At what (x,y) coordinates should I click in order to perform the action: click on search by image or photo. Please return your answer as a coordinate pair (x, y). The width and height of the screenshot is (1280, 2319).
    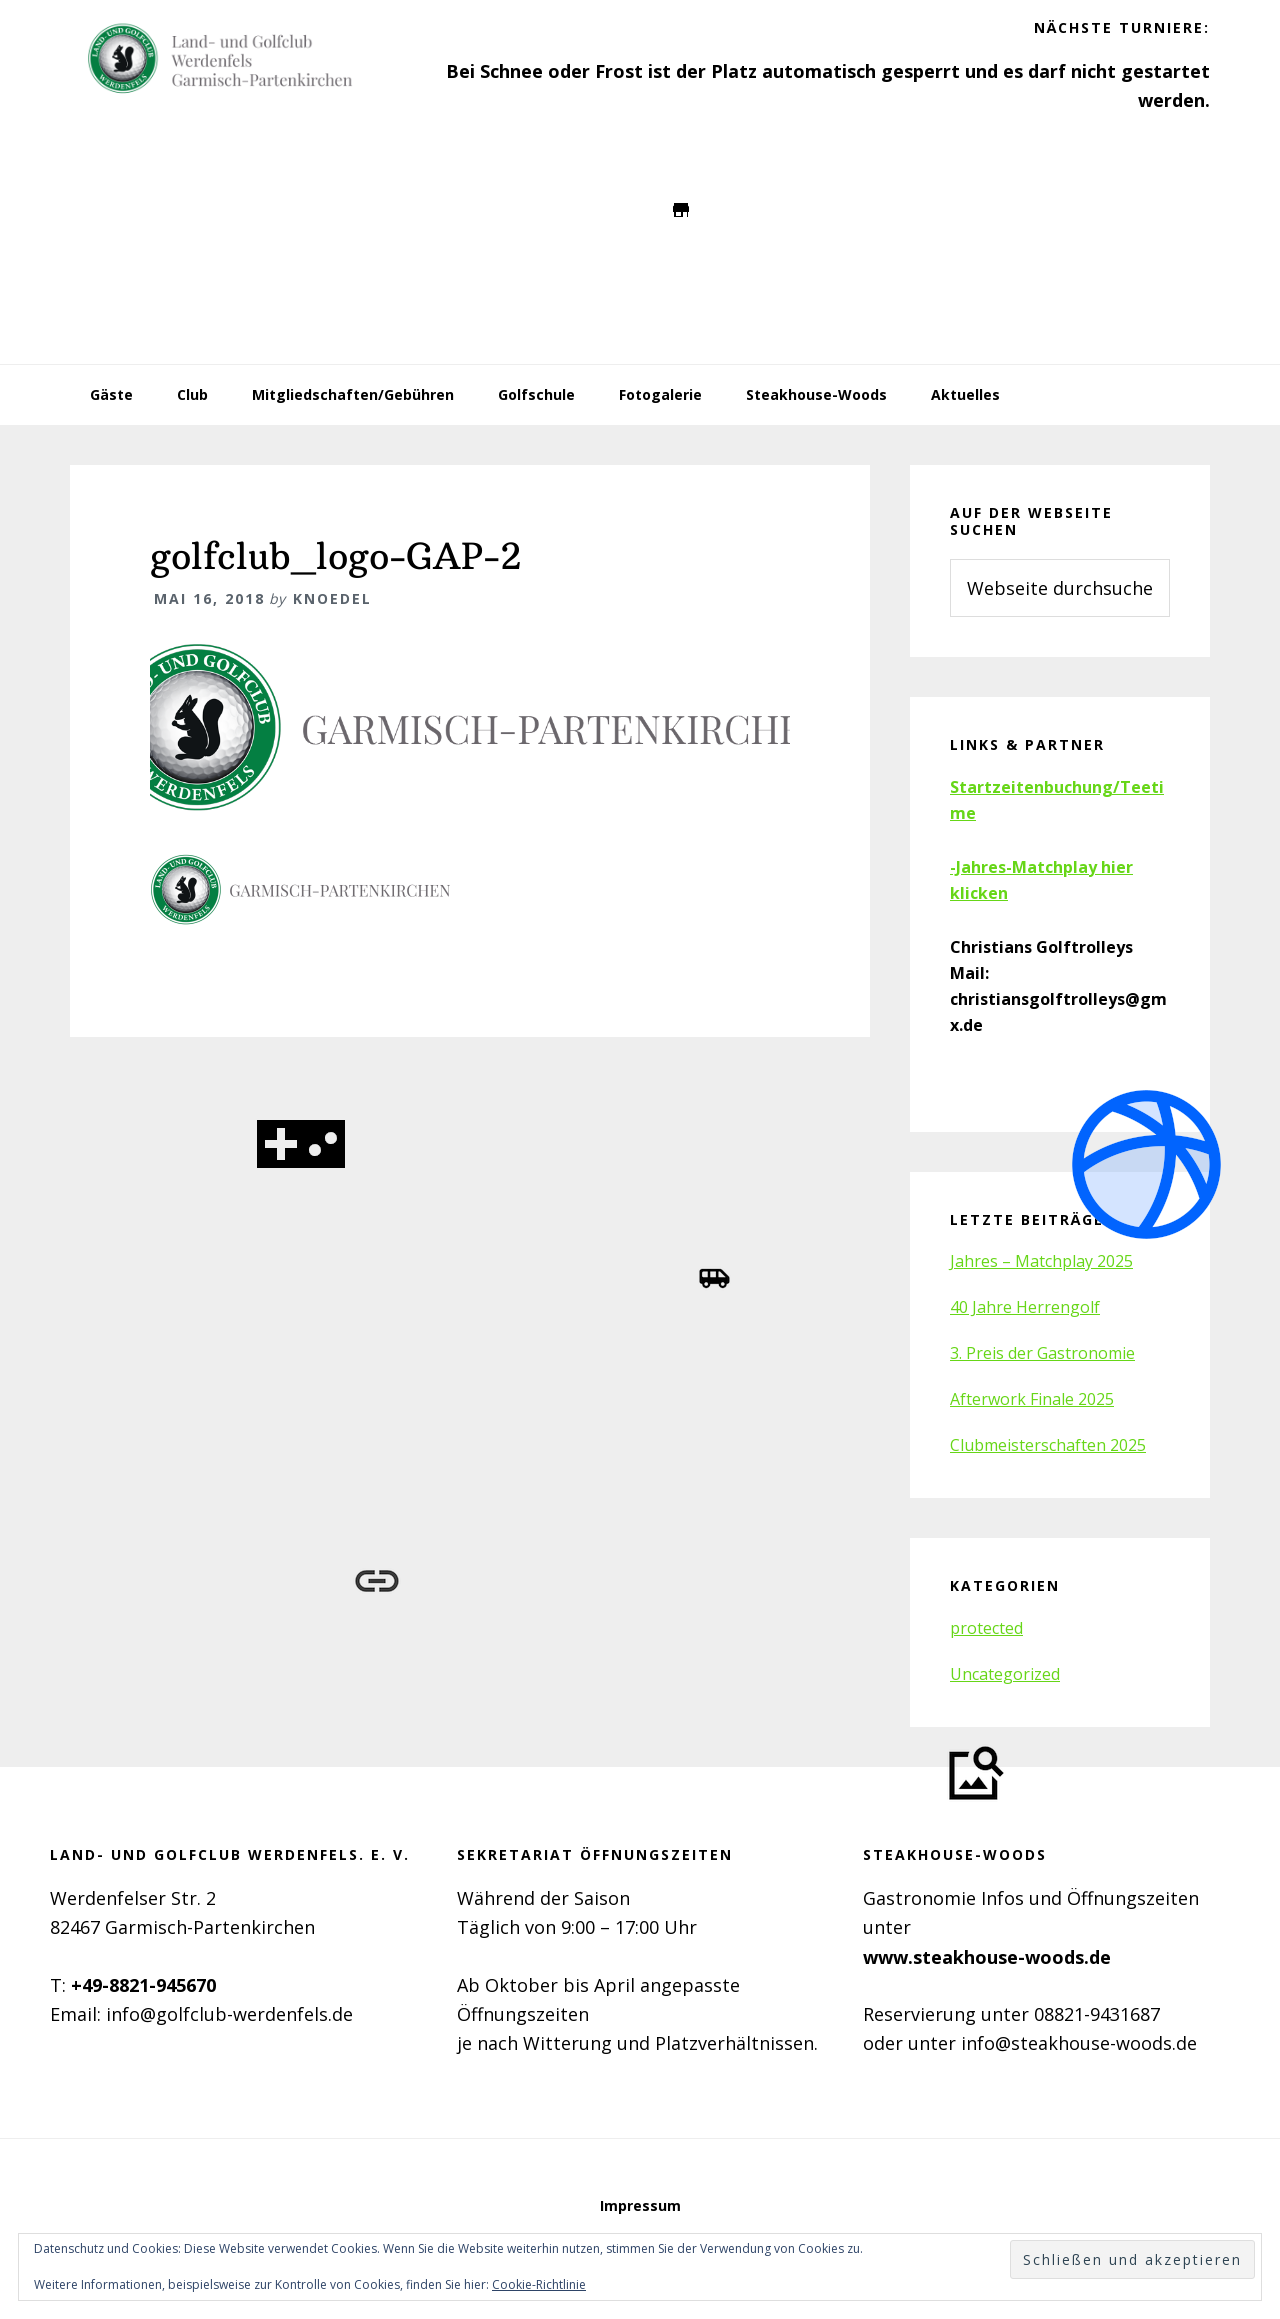
    Looking at the image, I should click on (976, 1773).